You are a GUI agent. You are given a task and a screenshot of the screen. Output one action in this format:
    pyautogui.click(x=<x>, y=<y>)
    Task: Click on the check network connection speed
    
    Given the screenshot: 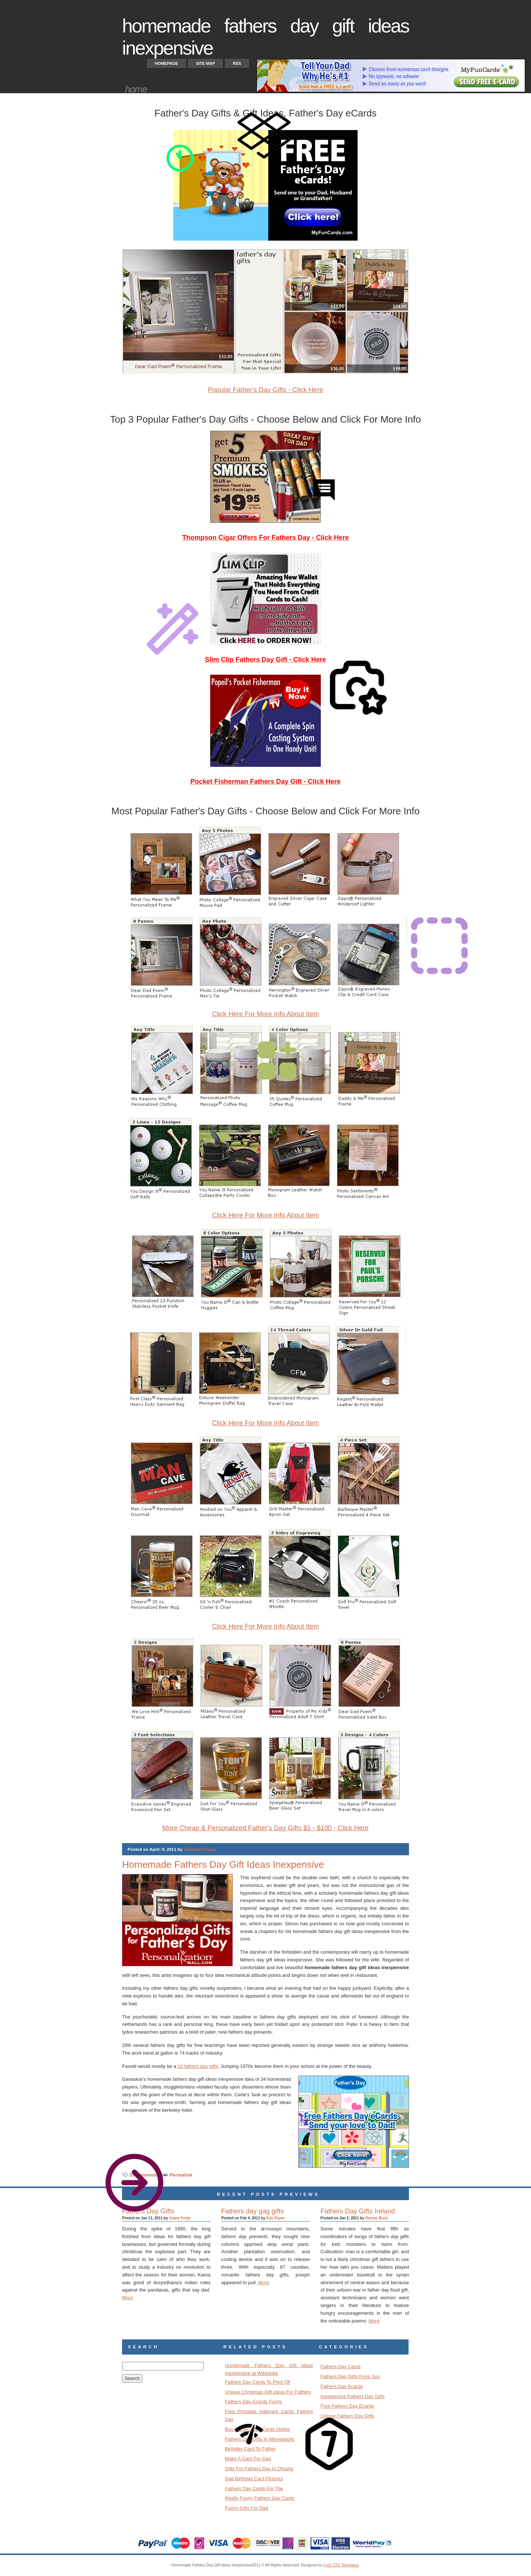 What is the action you would take?
    pyautogui.click(x=249, y=2434)
    